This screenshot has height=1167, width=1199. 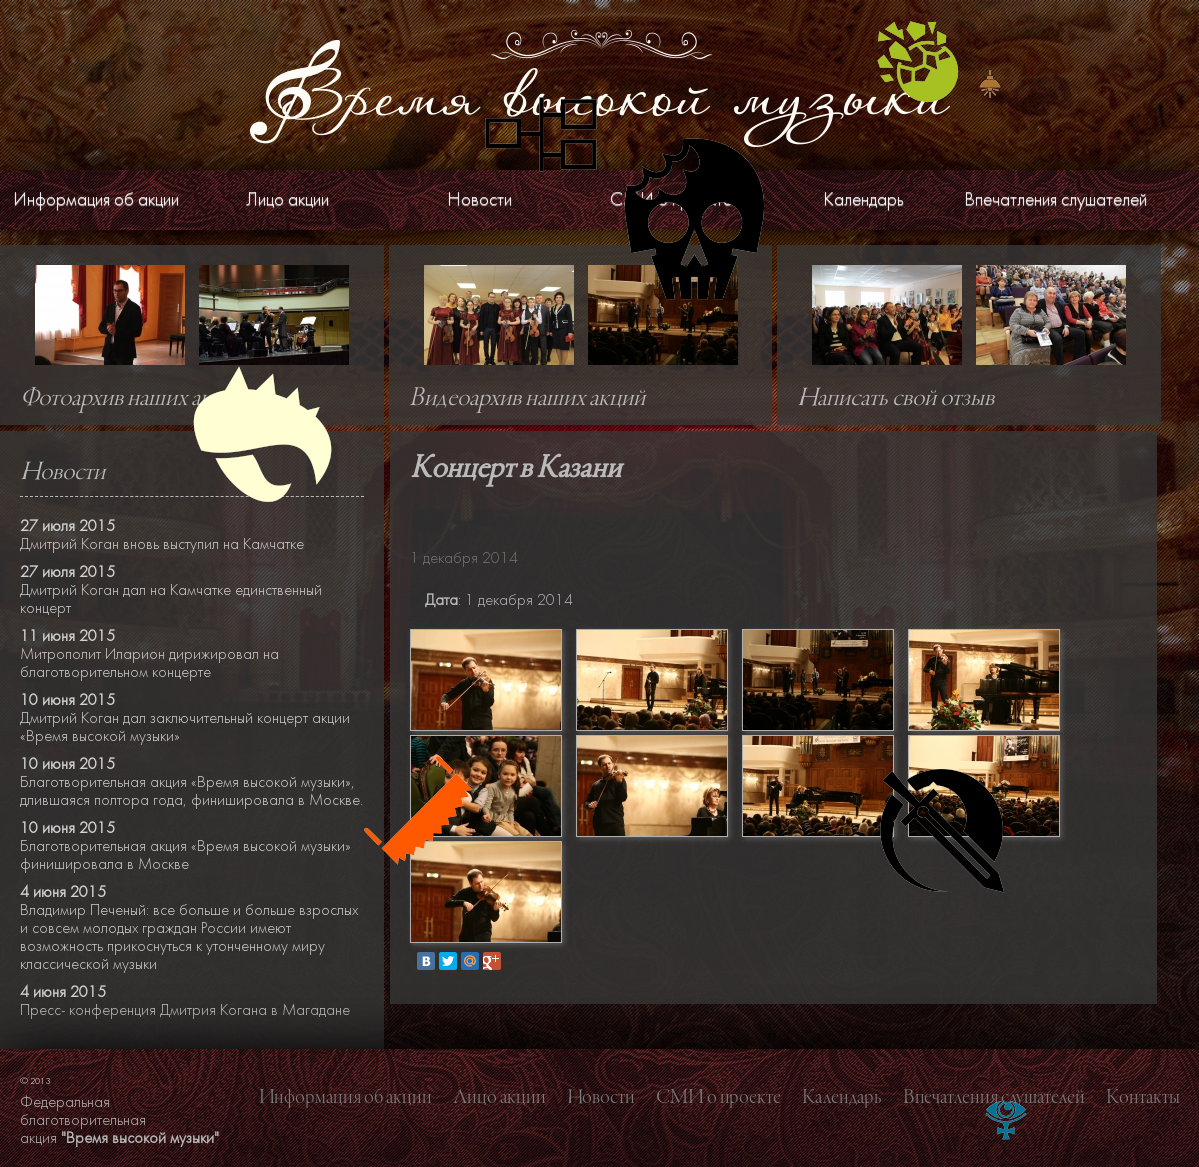 I want to click on indicates a defeated enemy or death state, so click(x=692, y=220).